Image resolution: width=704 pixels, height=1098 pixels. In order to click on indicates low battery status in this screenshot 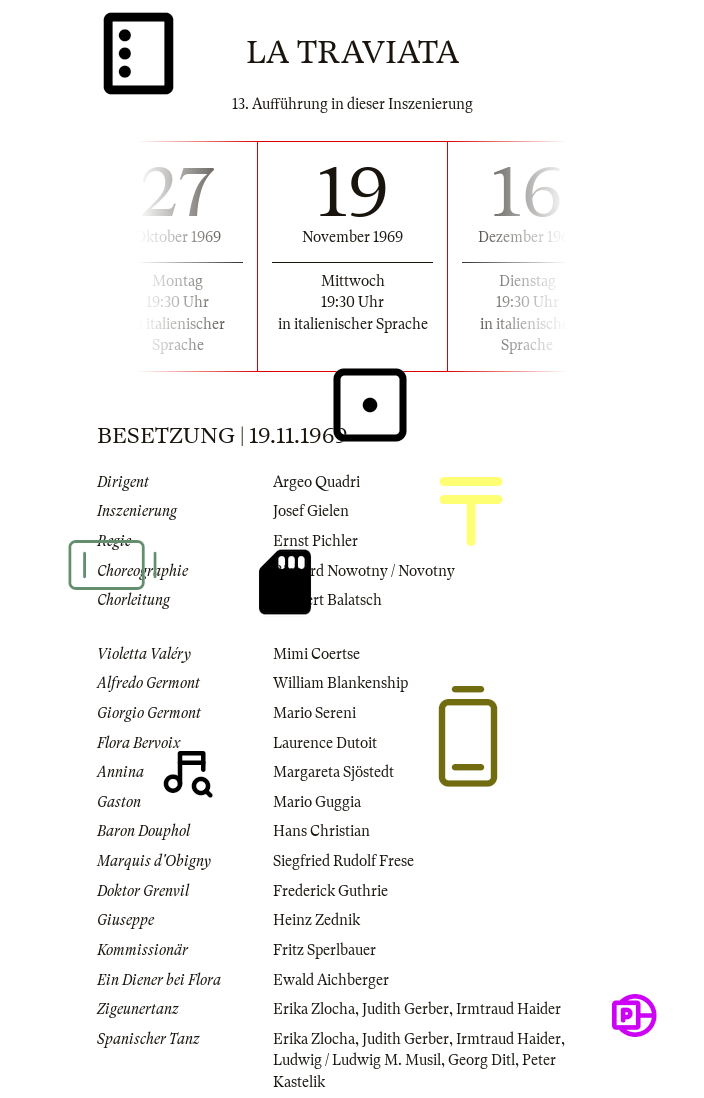, I will do `click(111, 565)`.